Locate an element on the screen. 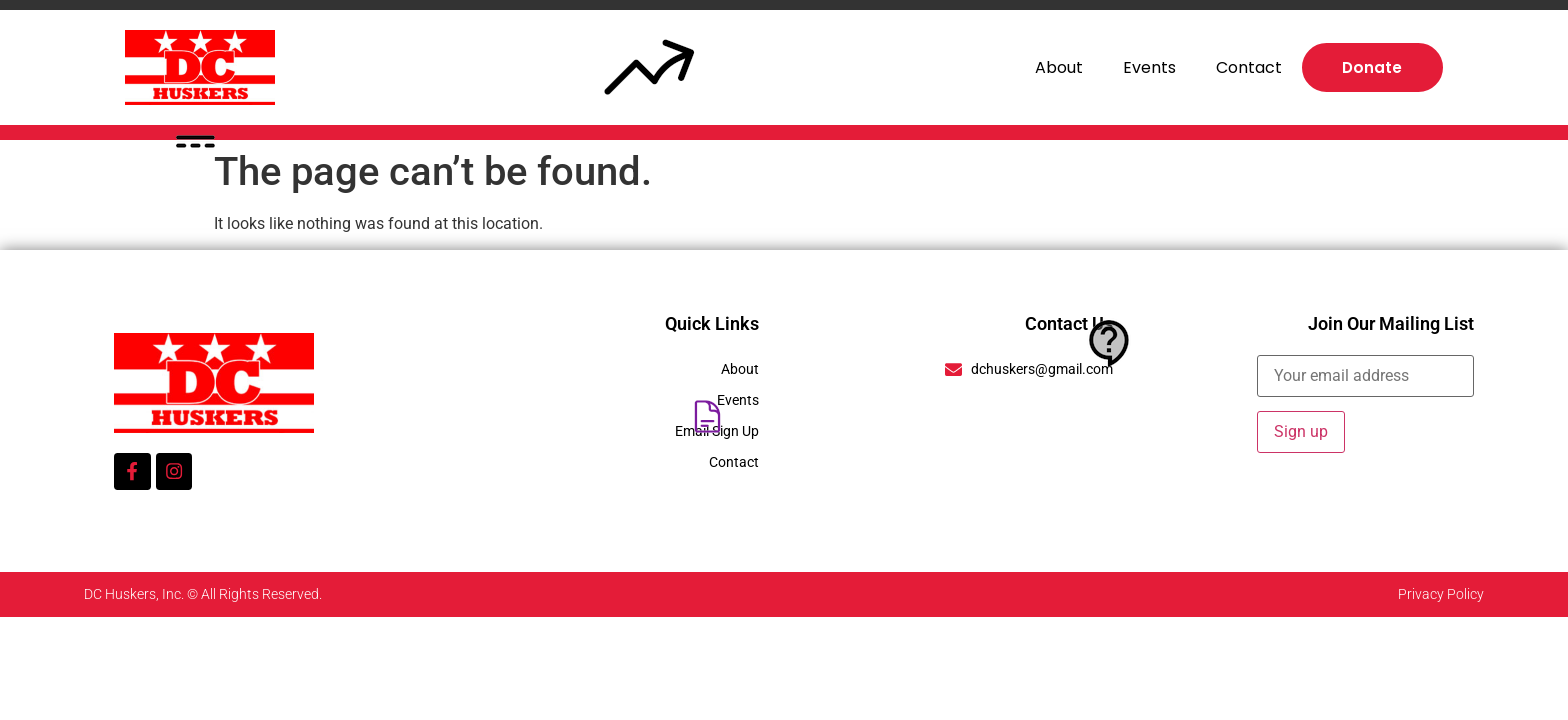  view trending or popular content is located at coordinates (649, 66).